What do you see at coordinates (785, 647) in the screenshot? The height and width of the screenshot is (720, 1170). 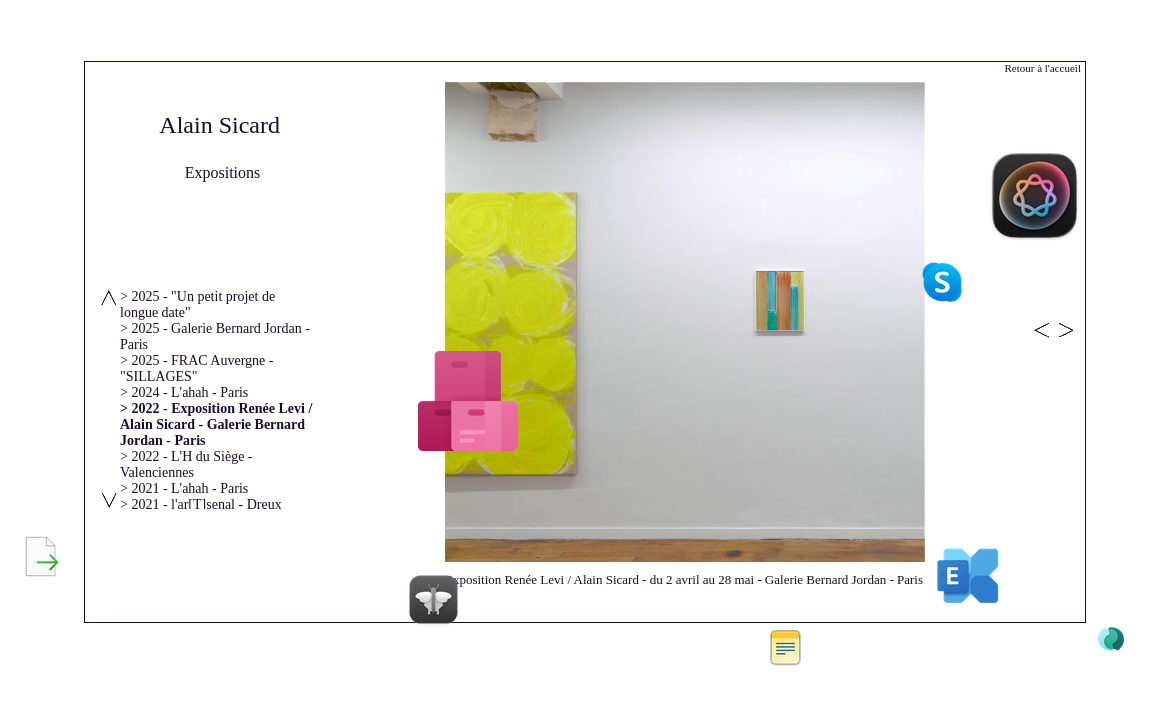 I see `open bijiben notes app` at bounding box center [785, 647].